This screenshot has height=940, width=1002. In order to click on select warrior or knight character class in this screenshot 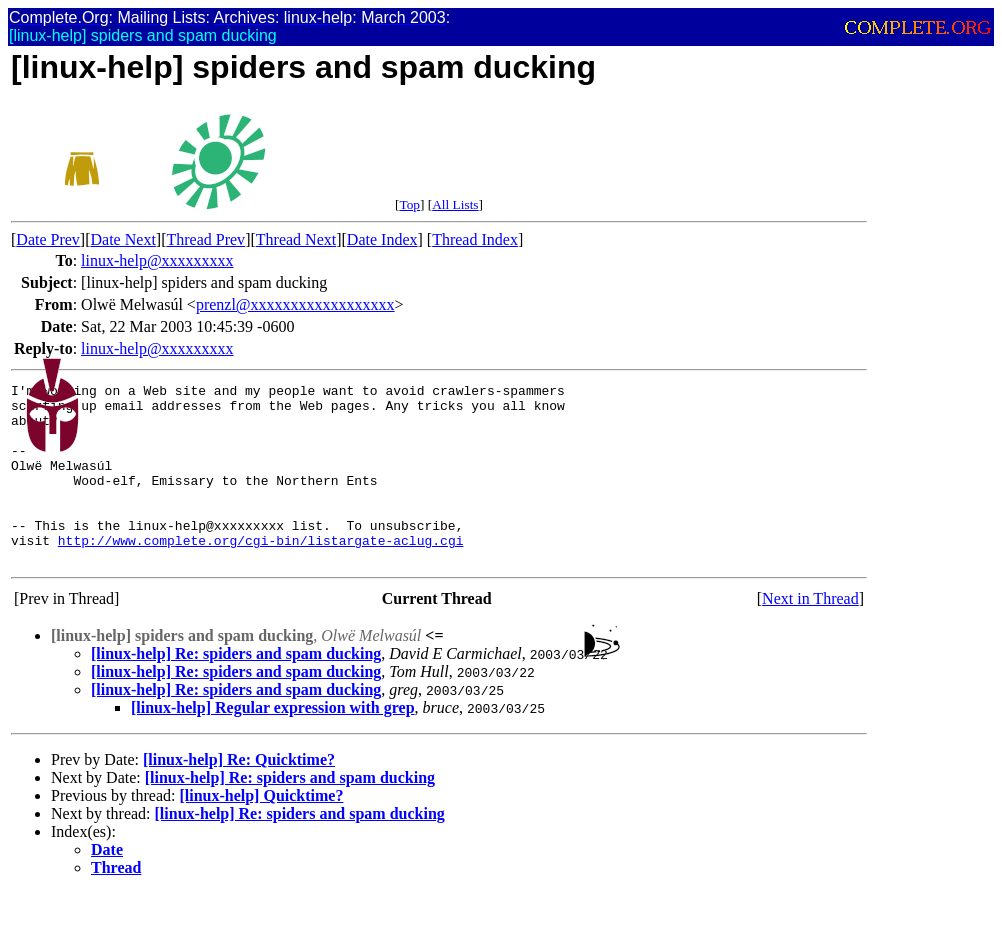, I will do `click(52, 405)`.